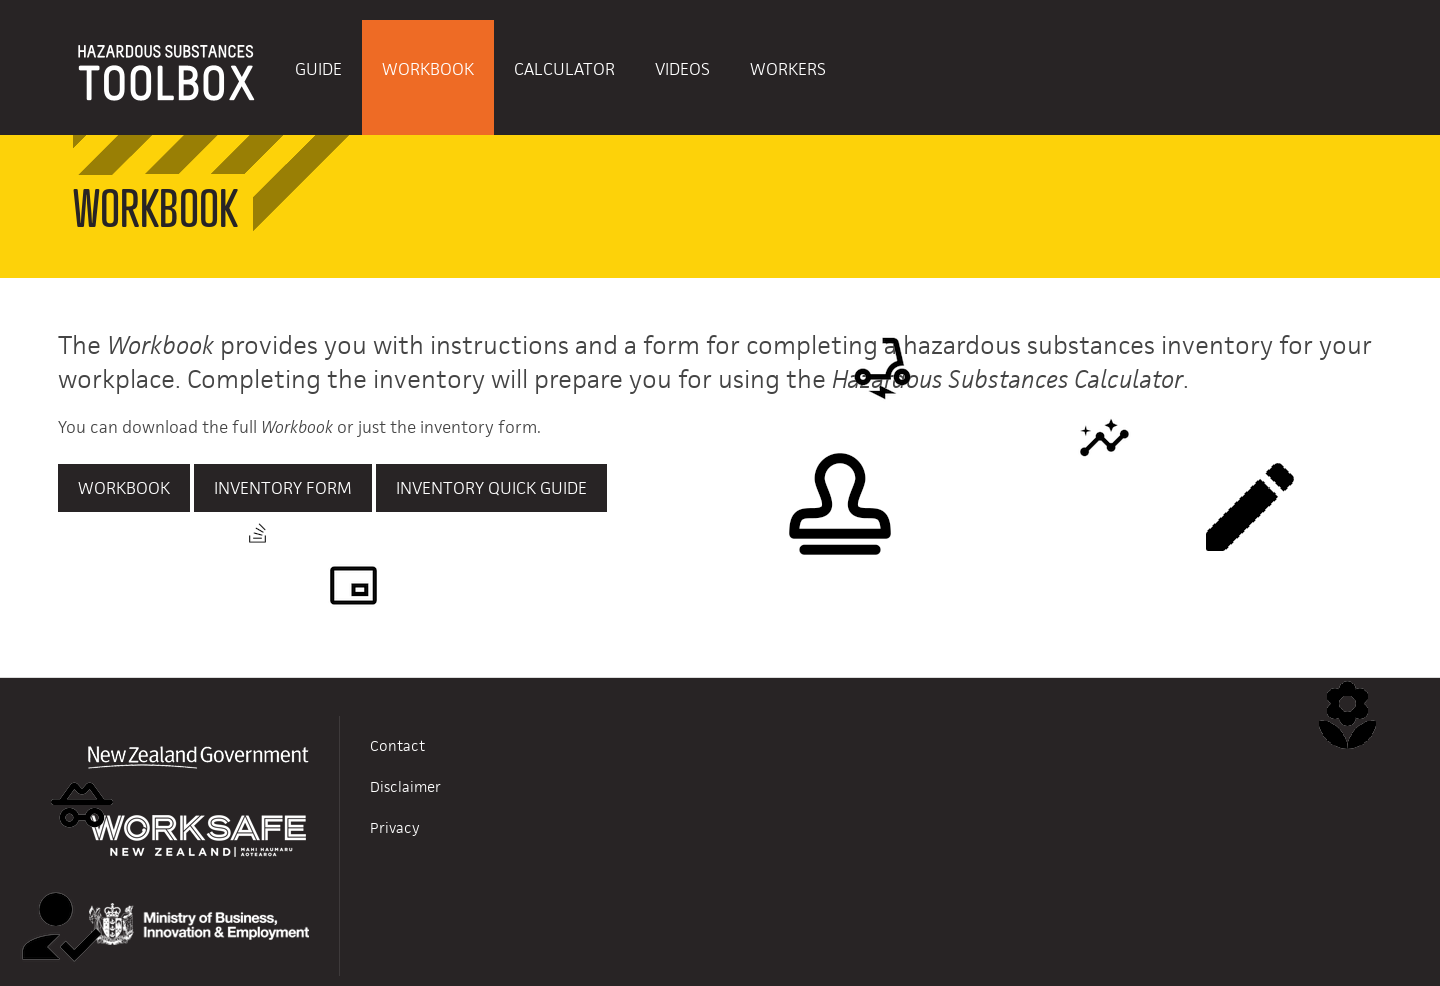  Describe the element at coordinates (1104, 438) in the screenshot. I see `view analytics and performance insights` at that location.